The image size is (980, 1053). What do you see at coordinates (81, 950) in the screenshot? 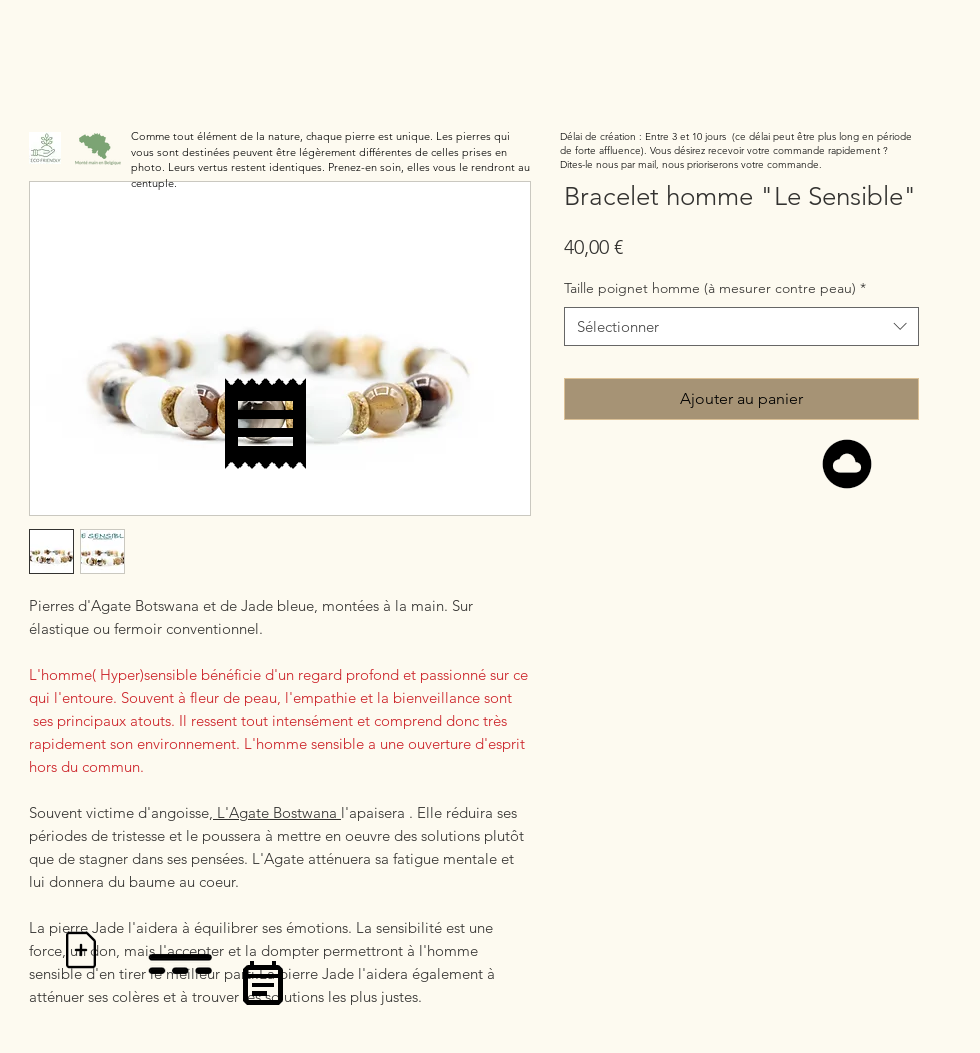
I see `add a new file` at bounding box center [81, 950].